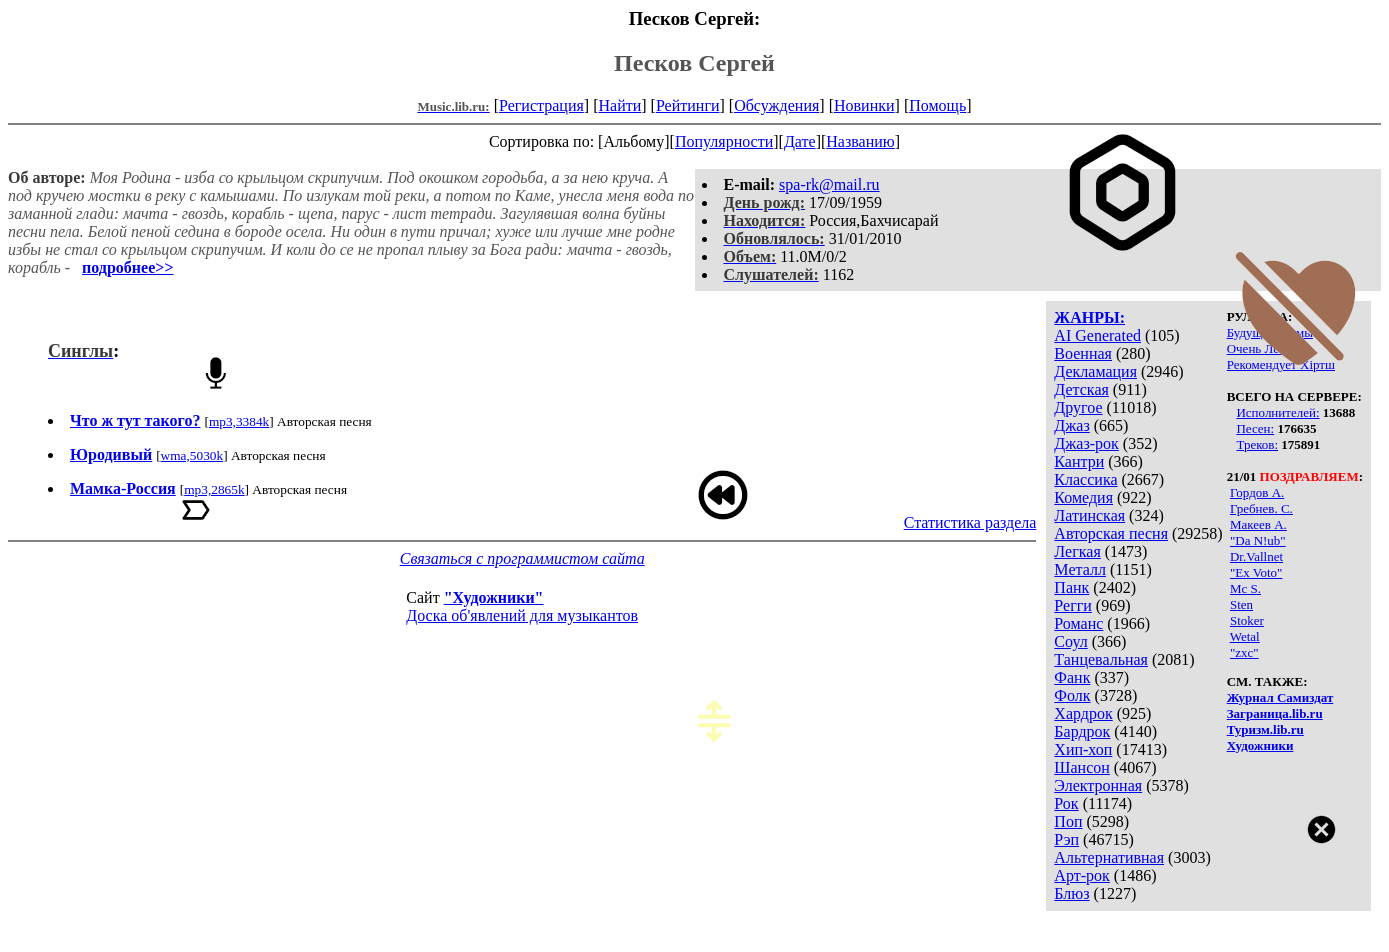 This screenshot has width=1389, height=952. Describe the element at coordinates (1321, 829) in the screenshot. I see `cancel or close the current action` at that location.